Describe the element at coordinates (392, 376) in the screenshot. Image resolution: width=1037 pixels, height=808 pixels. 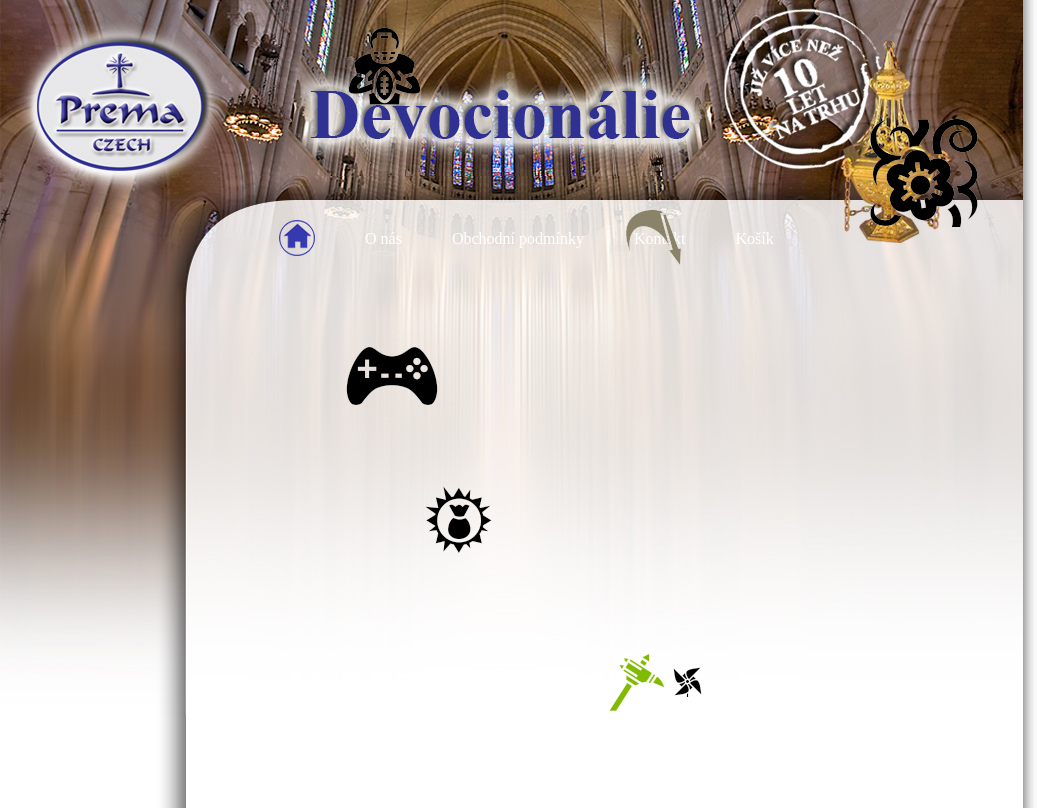
I see `open gaming or game center app` at that location.